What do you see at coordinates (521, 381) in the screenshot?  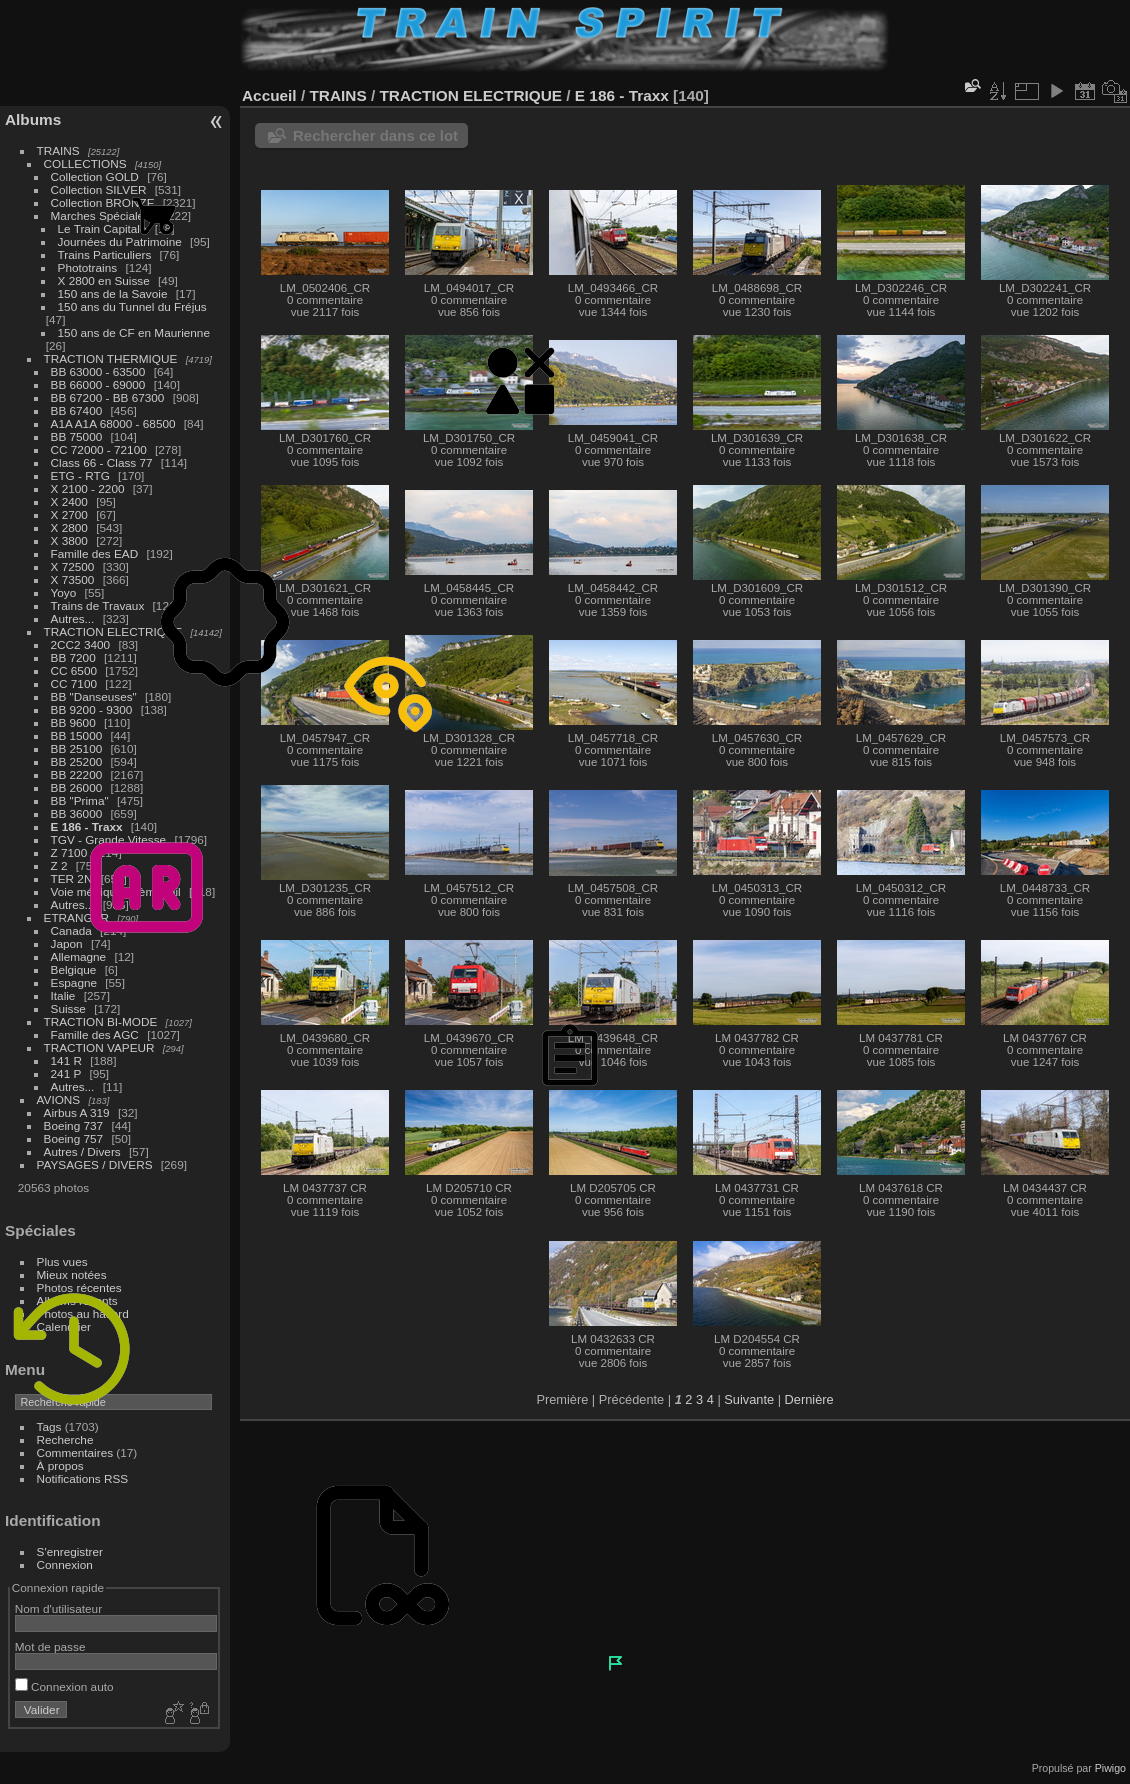 I see `access icon library or symbol collection` at bounding box center [521, 381].